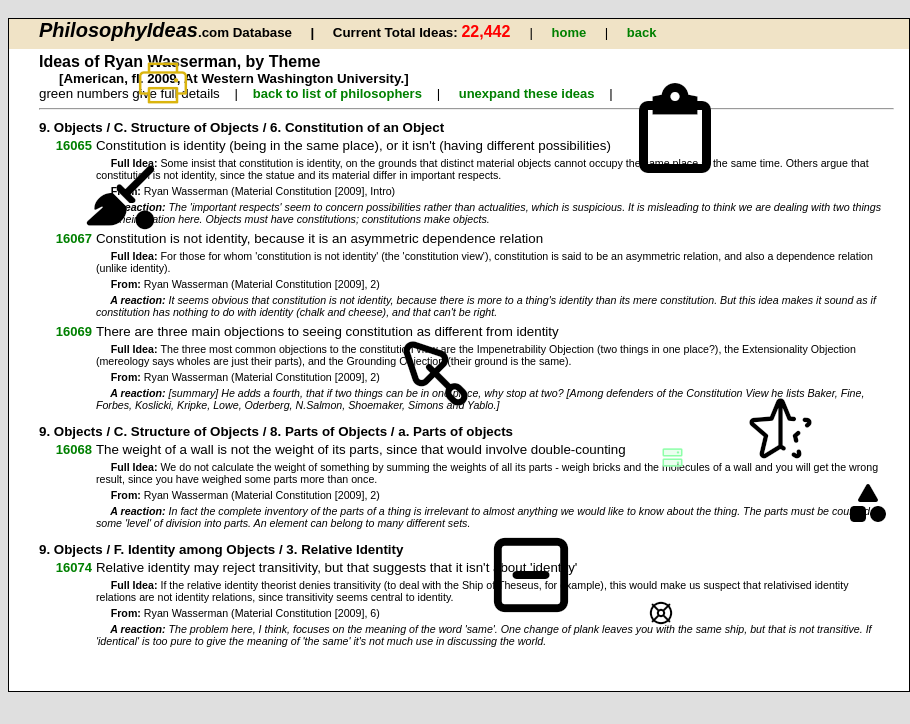 The width and height of the screenshot is (910, 724). What do you see at coordinates (675, 128) in the screenshot?
I see `copy to clipboard` at bounding box center [675, 128].